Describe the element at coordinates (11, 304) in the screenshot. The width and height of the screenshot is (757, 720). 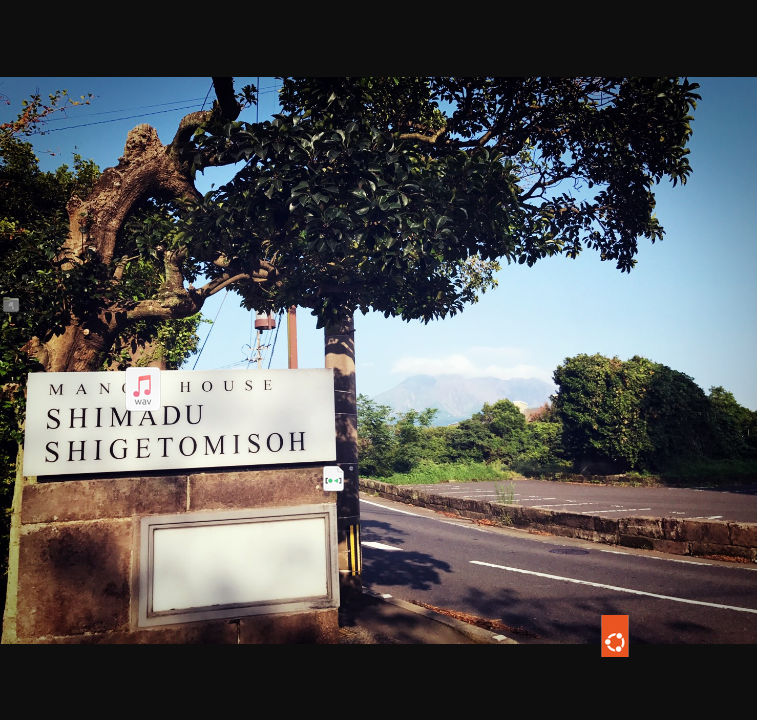
I see `folder synced with insync cloud service` at that location.